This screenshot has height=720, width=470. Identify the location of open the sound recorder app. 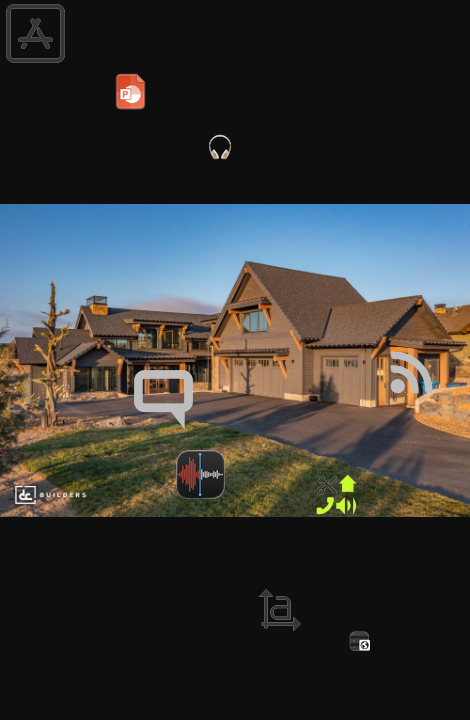
(200, 474).